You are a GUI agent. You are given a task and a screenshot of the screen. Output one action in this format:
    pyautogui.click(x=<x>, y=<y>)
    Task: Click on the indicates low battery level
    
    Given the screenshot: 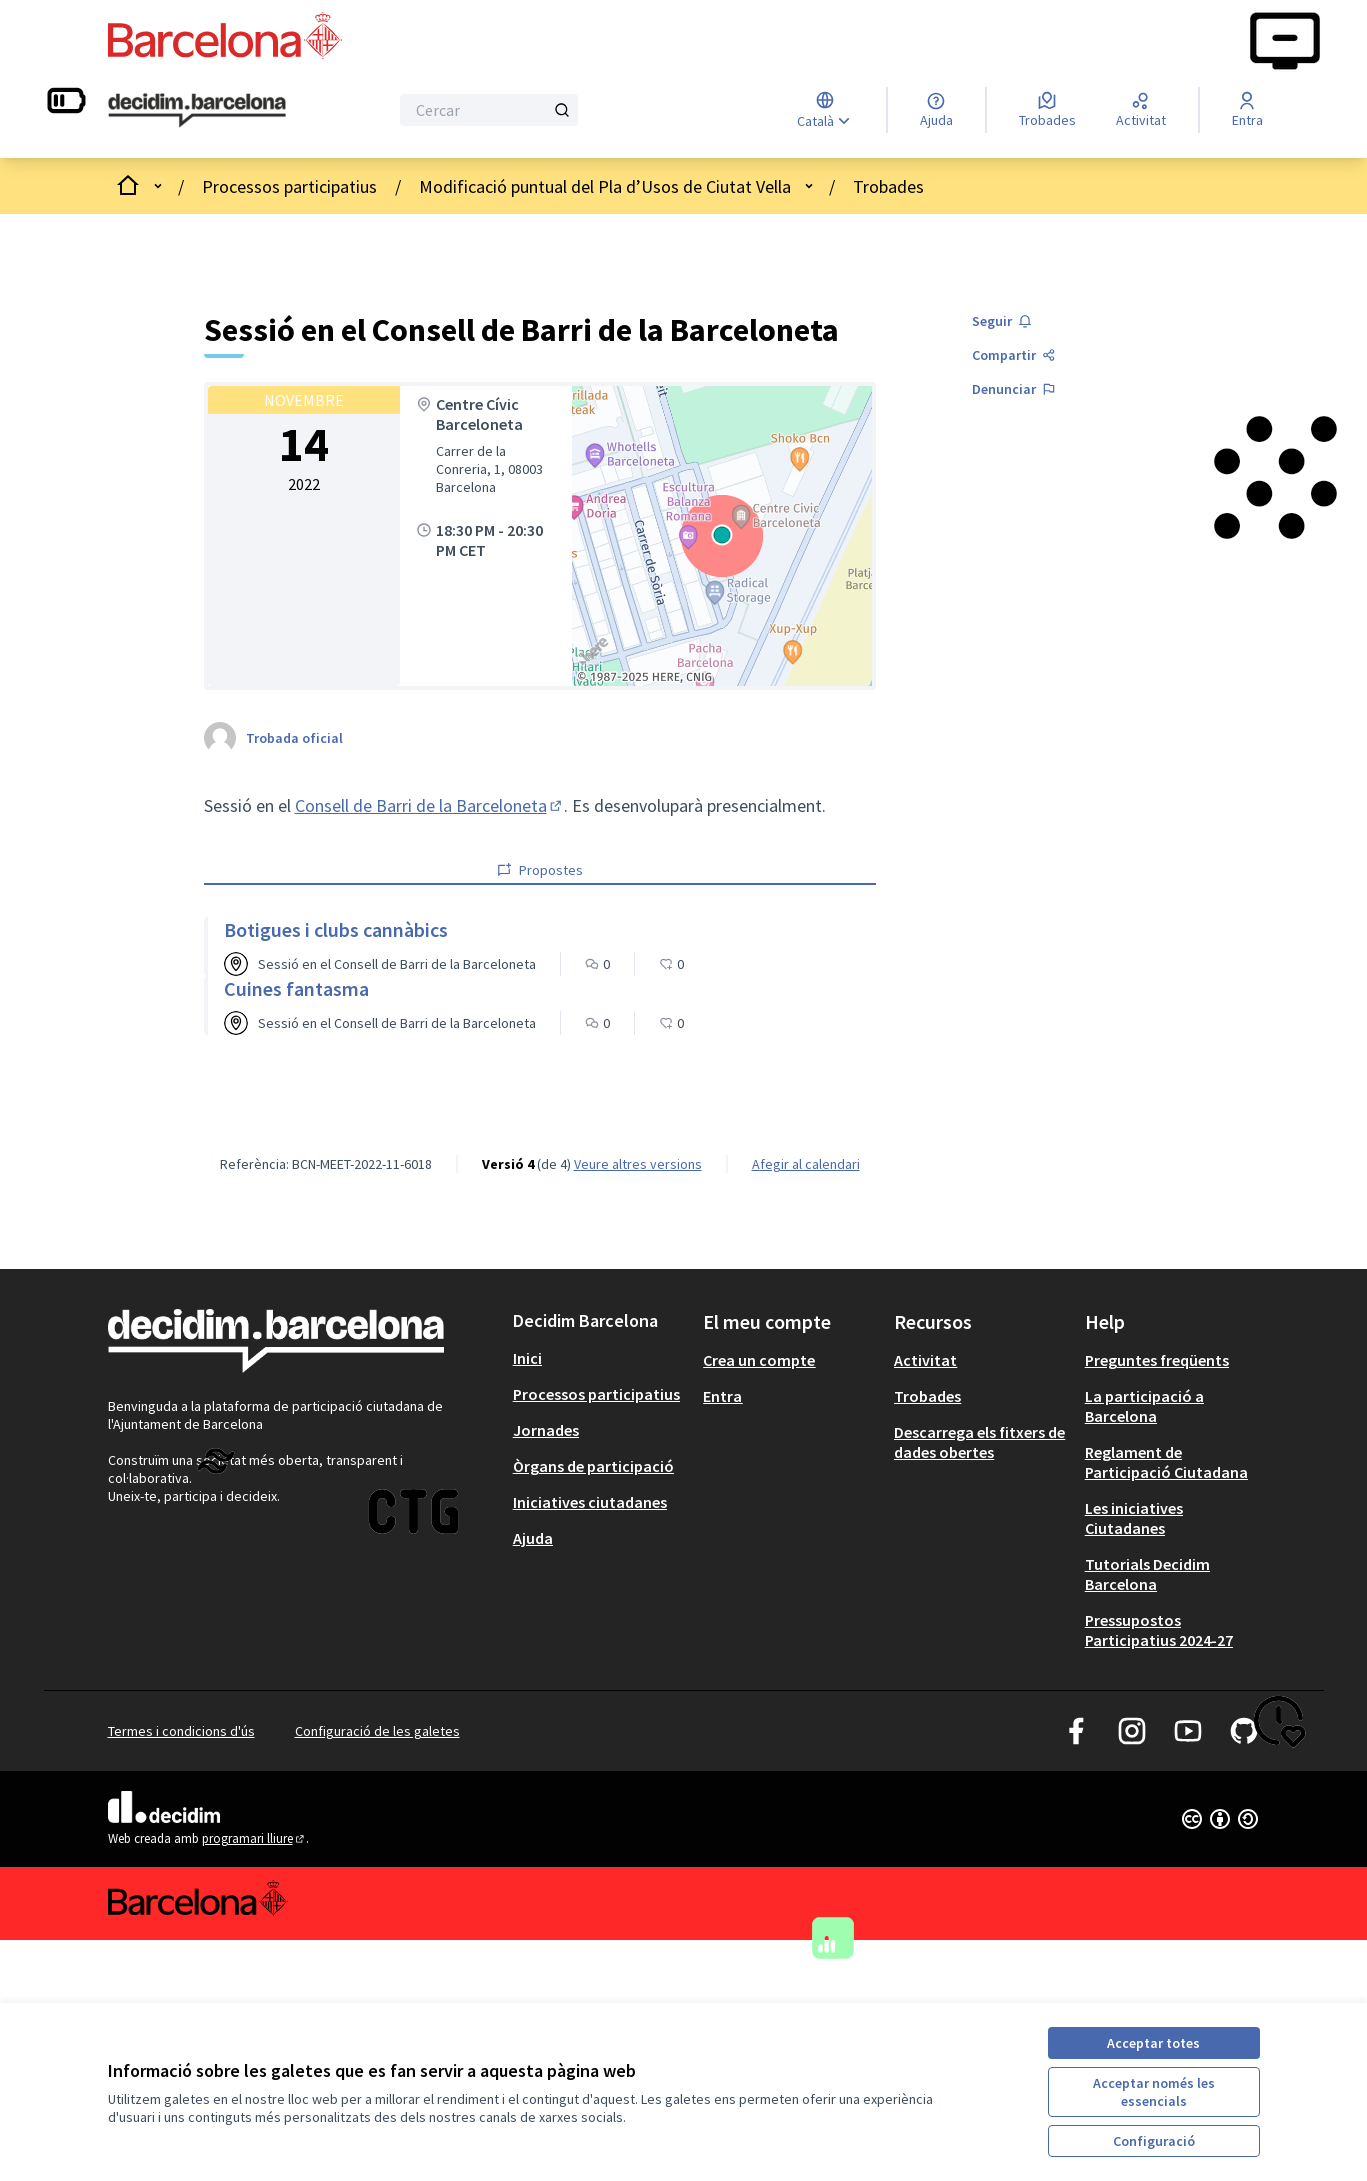 What is the action you would take?
    pyautogui.click(x=66, y=100)
    